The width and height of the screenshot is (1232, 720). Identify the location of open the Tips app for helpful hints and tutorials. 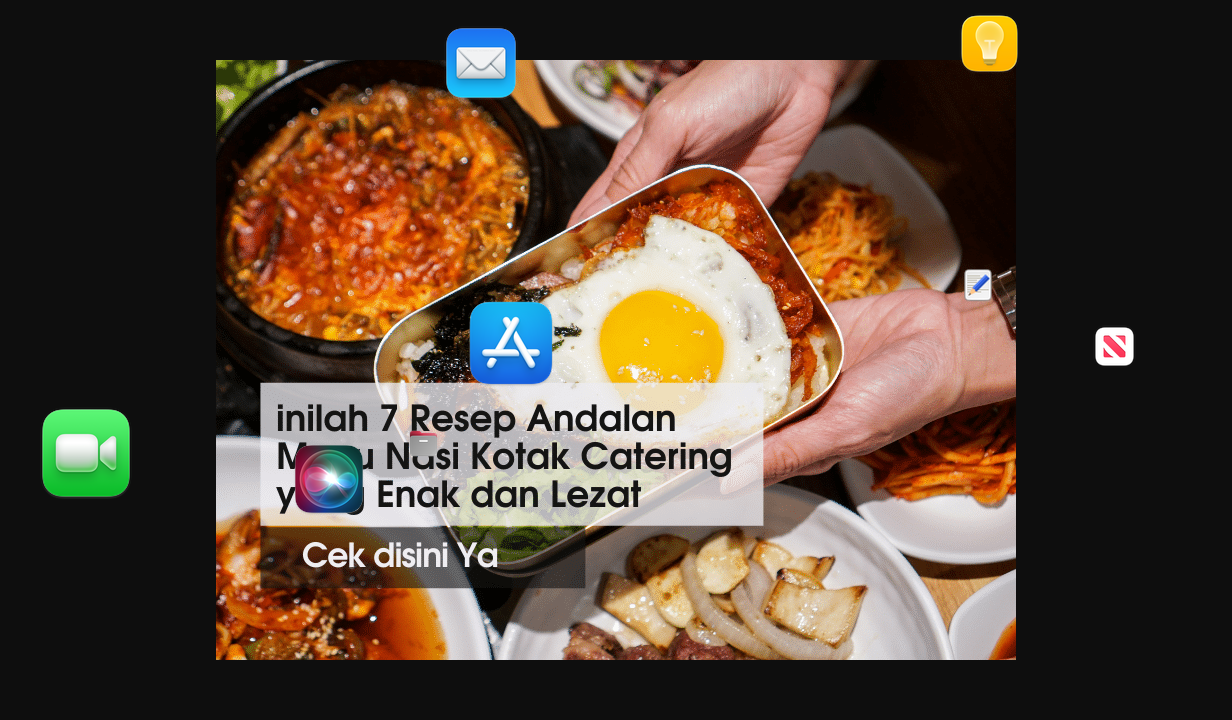
(989, 43).